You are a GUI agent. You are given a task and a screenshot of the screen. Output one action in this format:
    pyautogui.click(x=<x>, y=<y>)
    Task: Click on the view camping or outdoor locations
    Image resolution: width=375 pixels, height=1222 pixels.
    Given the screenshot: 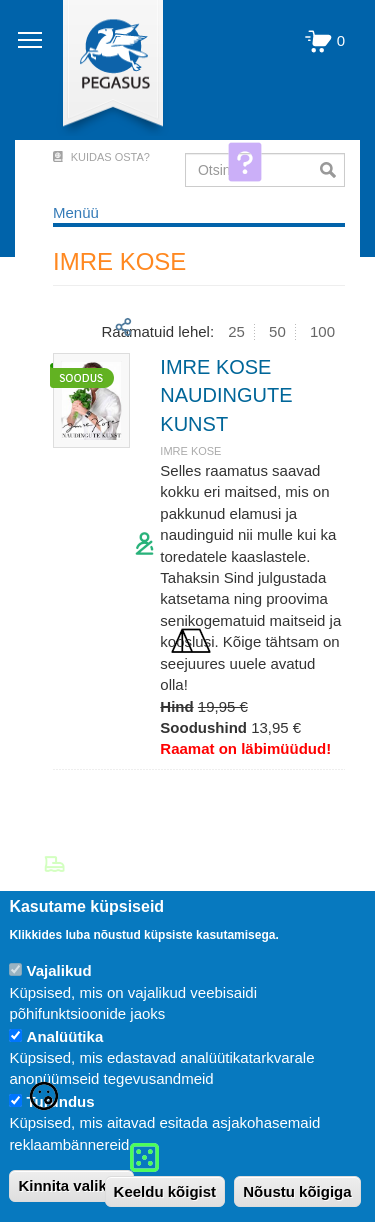 What is the action you would take?
    pyautogui.click(x=191, y=642)
    